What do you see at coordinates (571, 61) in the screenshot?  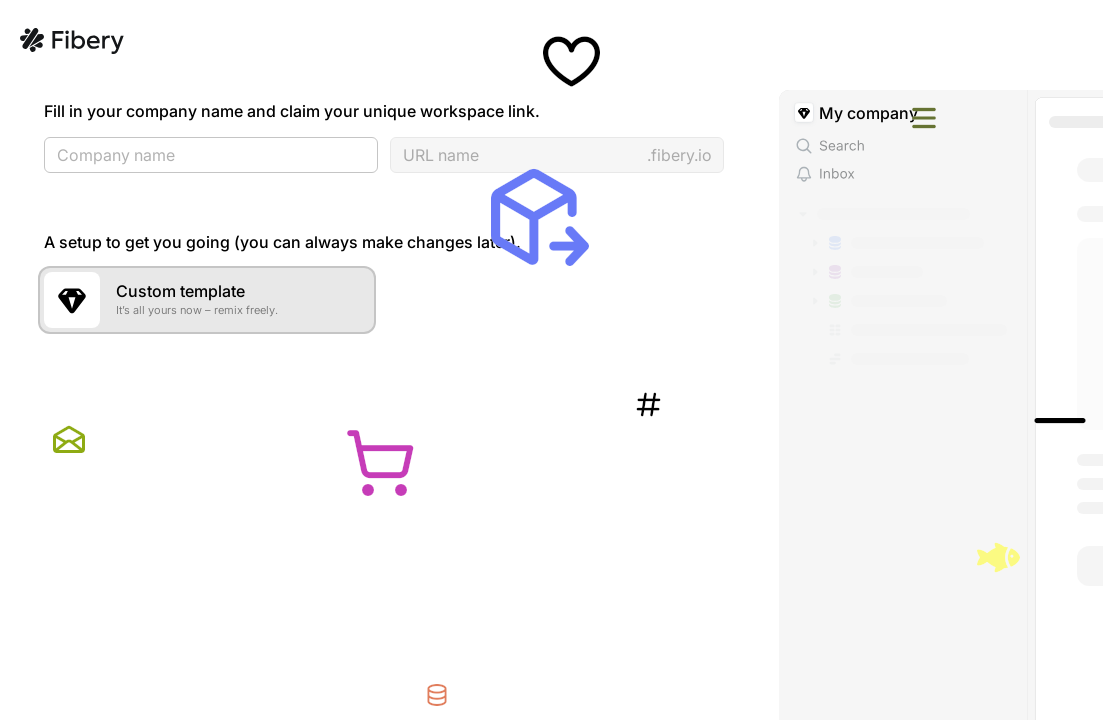 I see `like or favorite an item` at bounding box center [571, 61].